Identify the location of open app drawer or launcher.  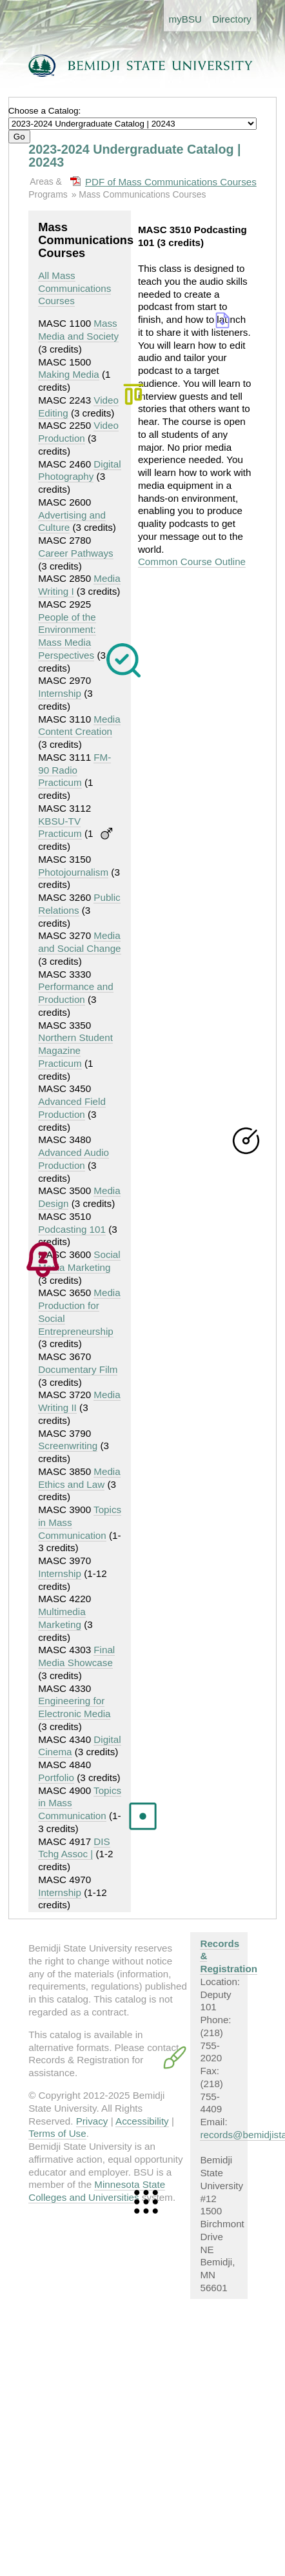
(146, 2201).